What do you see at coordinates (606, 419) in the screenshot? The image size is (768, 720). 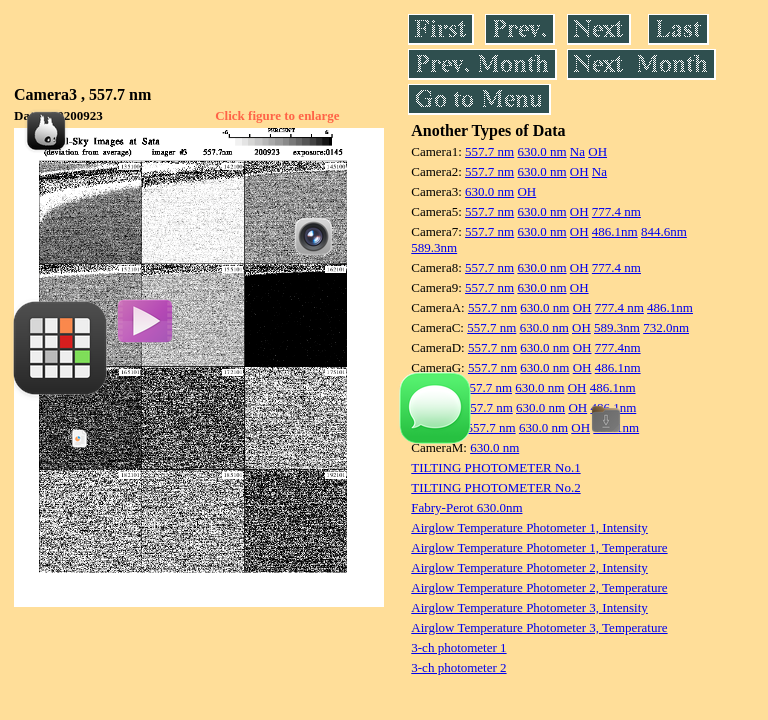 I see `access your downloads folder` at bounding box center [606, 419].